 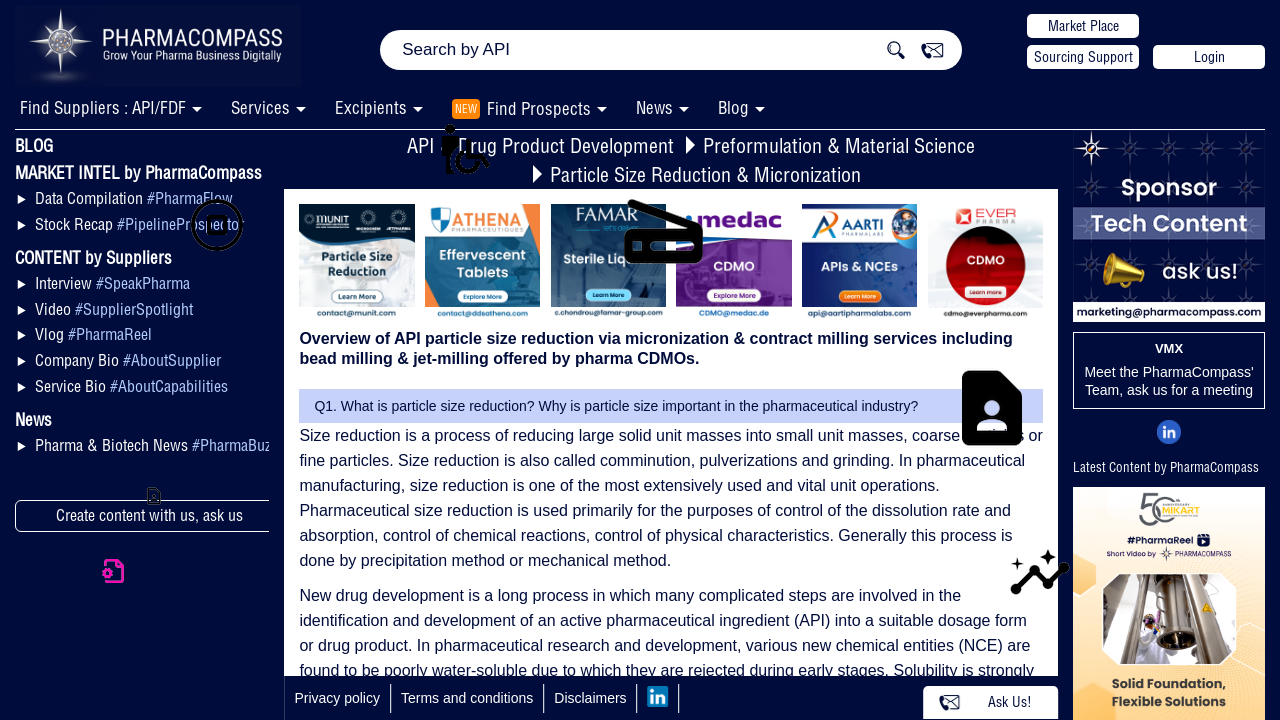 What do you see at coordinates (992, 408) in the screenshot?
I see `view contact details` at bounding box center [992, 408].